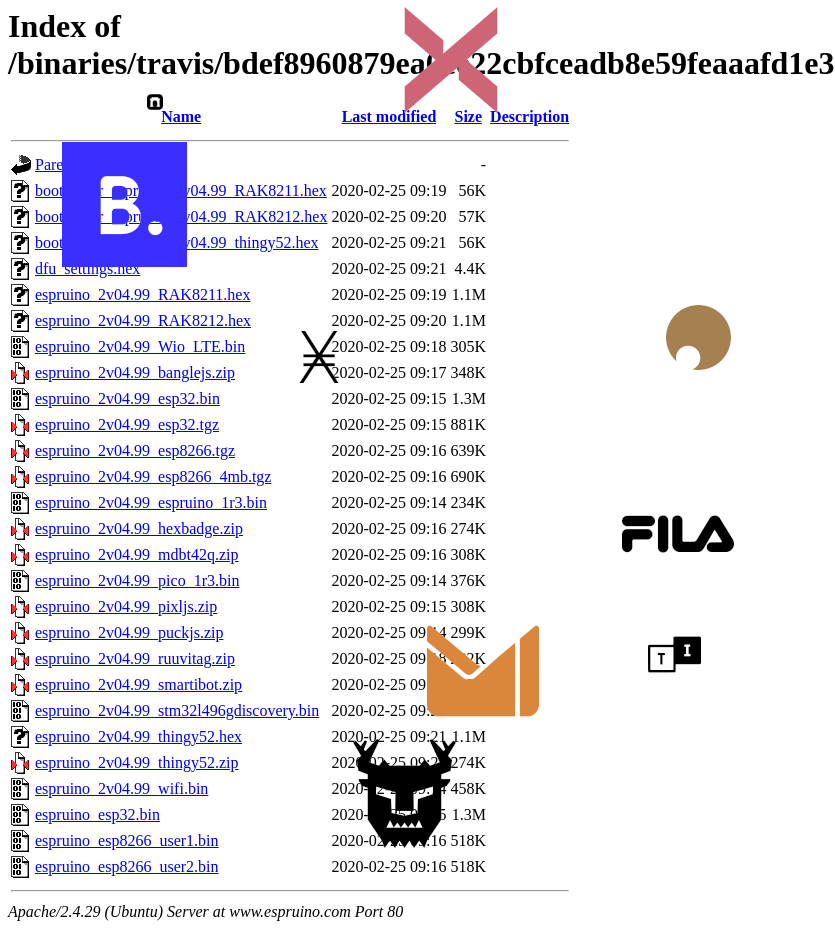 The width and height of the screenshot is (835, 929). What do you see at coordinates (698, 337) in the screenshot?
I see `shadow cloud gaming service logo` at bounding box center [698, 337].